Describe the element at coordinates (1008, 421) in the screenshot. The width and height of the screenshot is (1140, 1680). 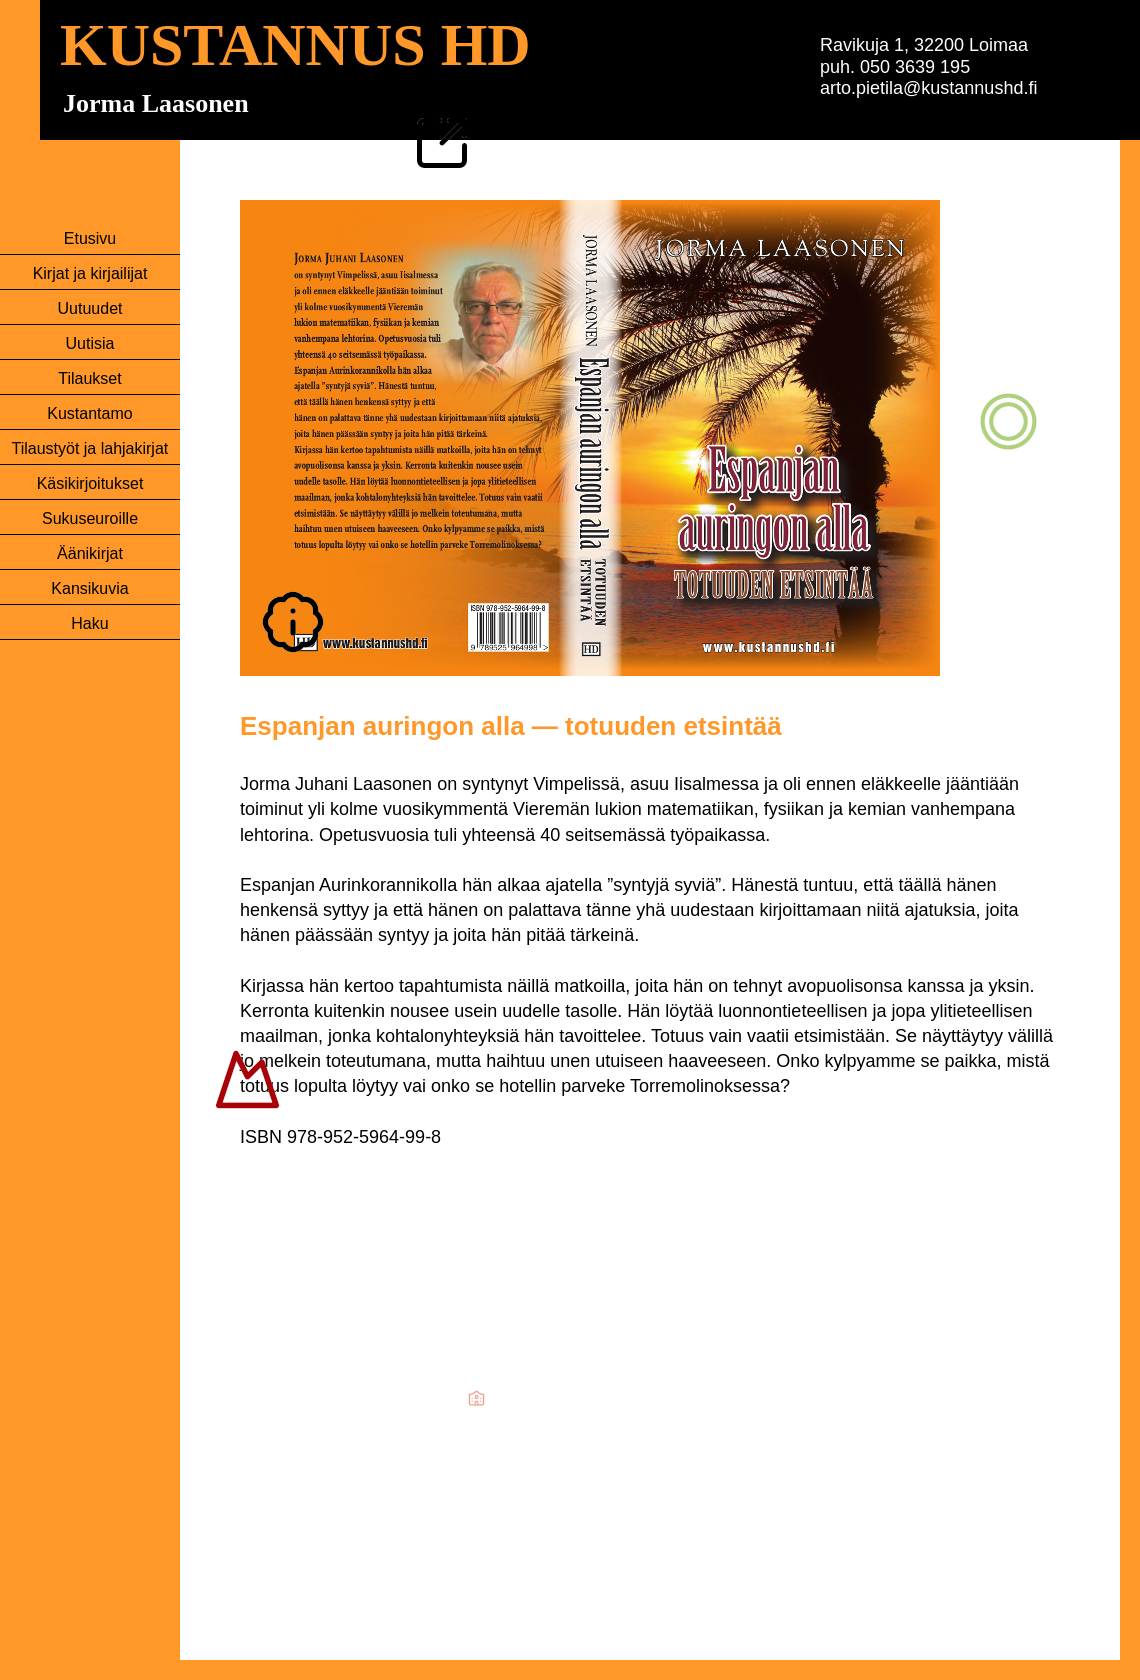
I see `start recording audio or video` at that location.